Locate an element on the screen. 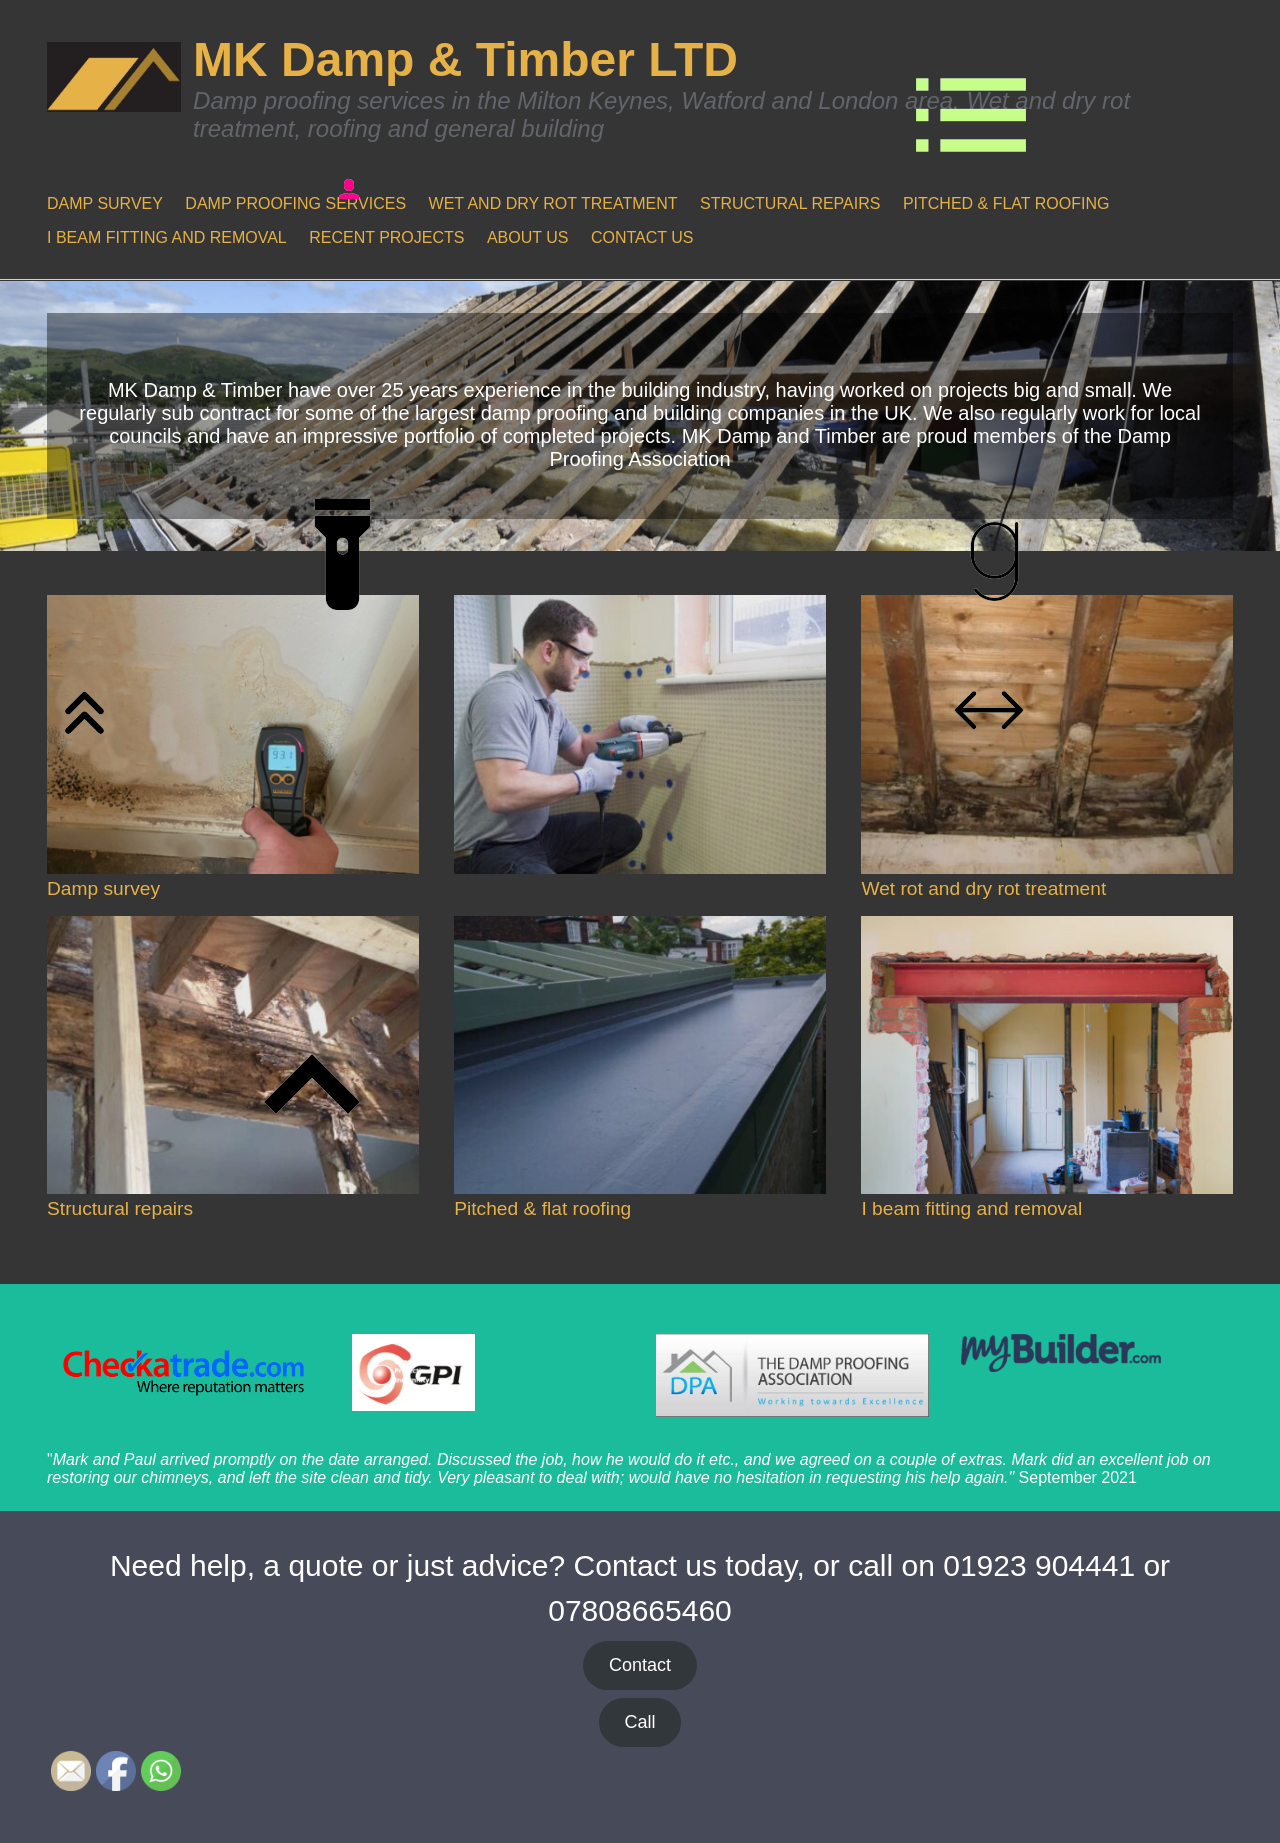  scroll to top of page is located at coordinates (84, 714).